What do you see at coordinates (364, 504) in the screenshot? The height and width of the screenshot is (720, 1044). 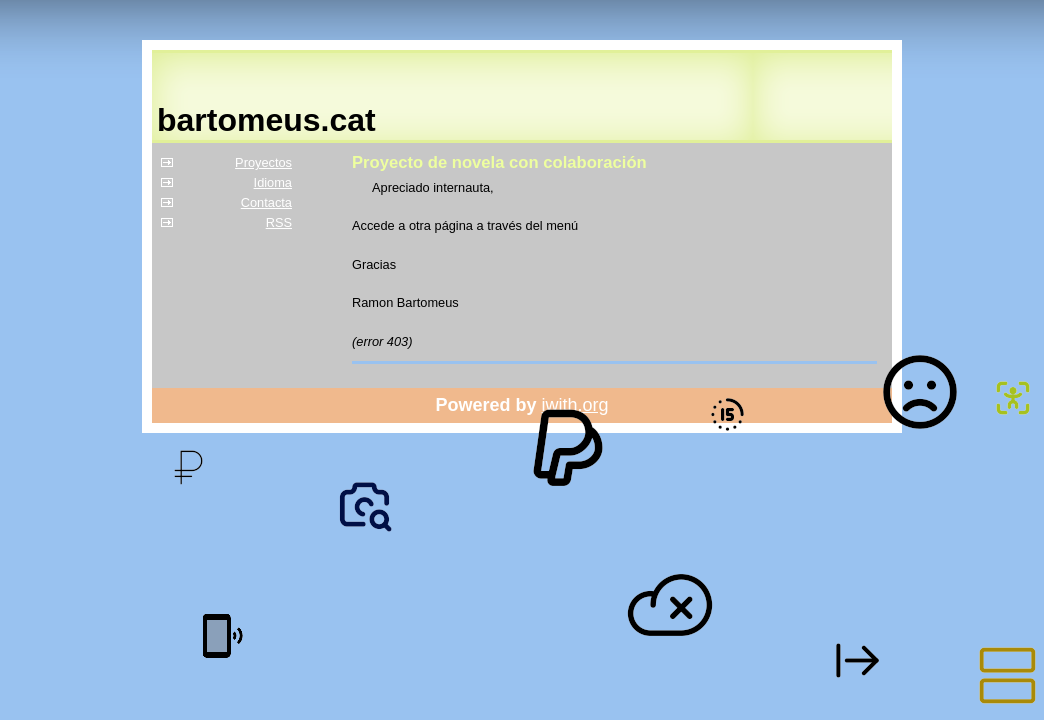 I see `search photos or images` at bounding box center [364, 504].